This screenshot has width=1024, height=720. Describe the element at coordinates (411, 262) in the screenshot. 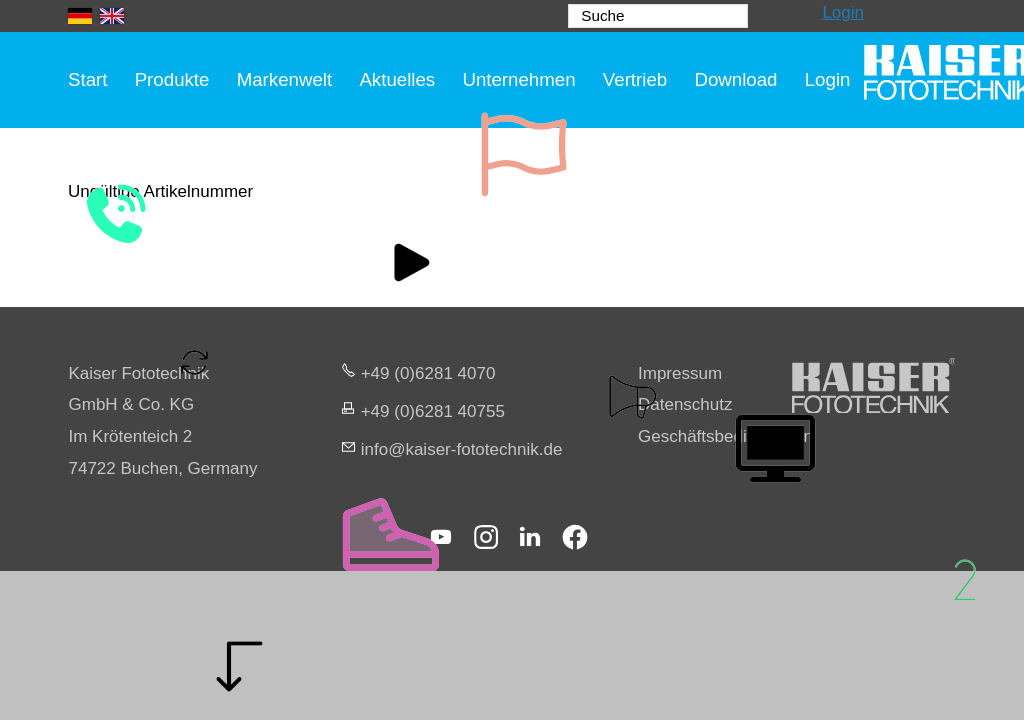

I see `play media or video content` at that location.